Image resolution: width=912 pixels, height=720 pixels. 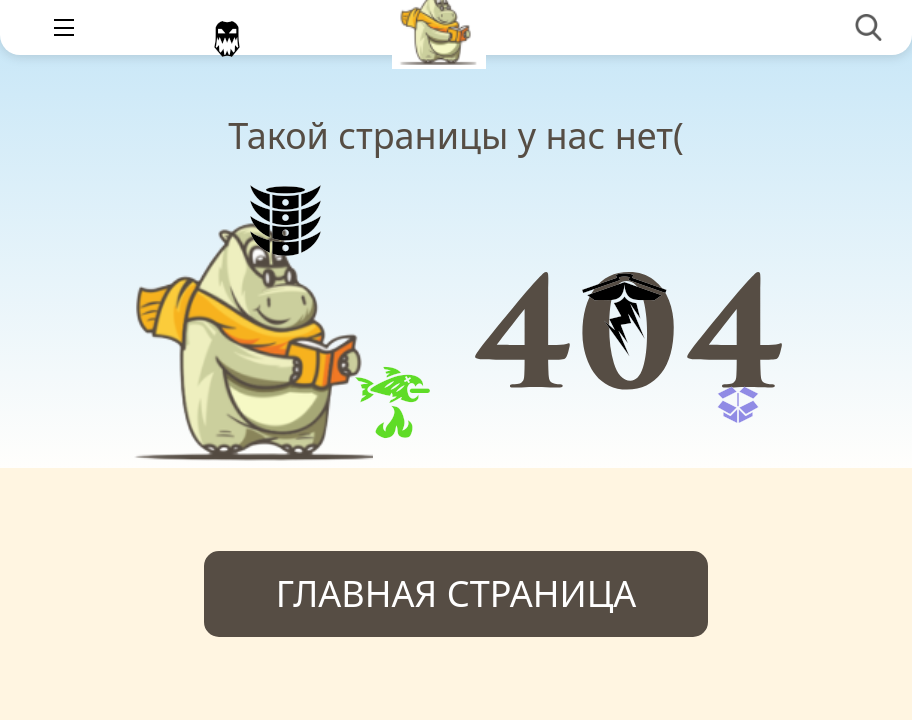 What do you see at coordinates (285, 220) in the screenshot?
I see `server or database storage indicator` at bounding box center [285, 220].